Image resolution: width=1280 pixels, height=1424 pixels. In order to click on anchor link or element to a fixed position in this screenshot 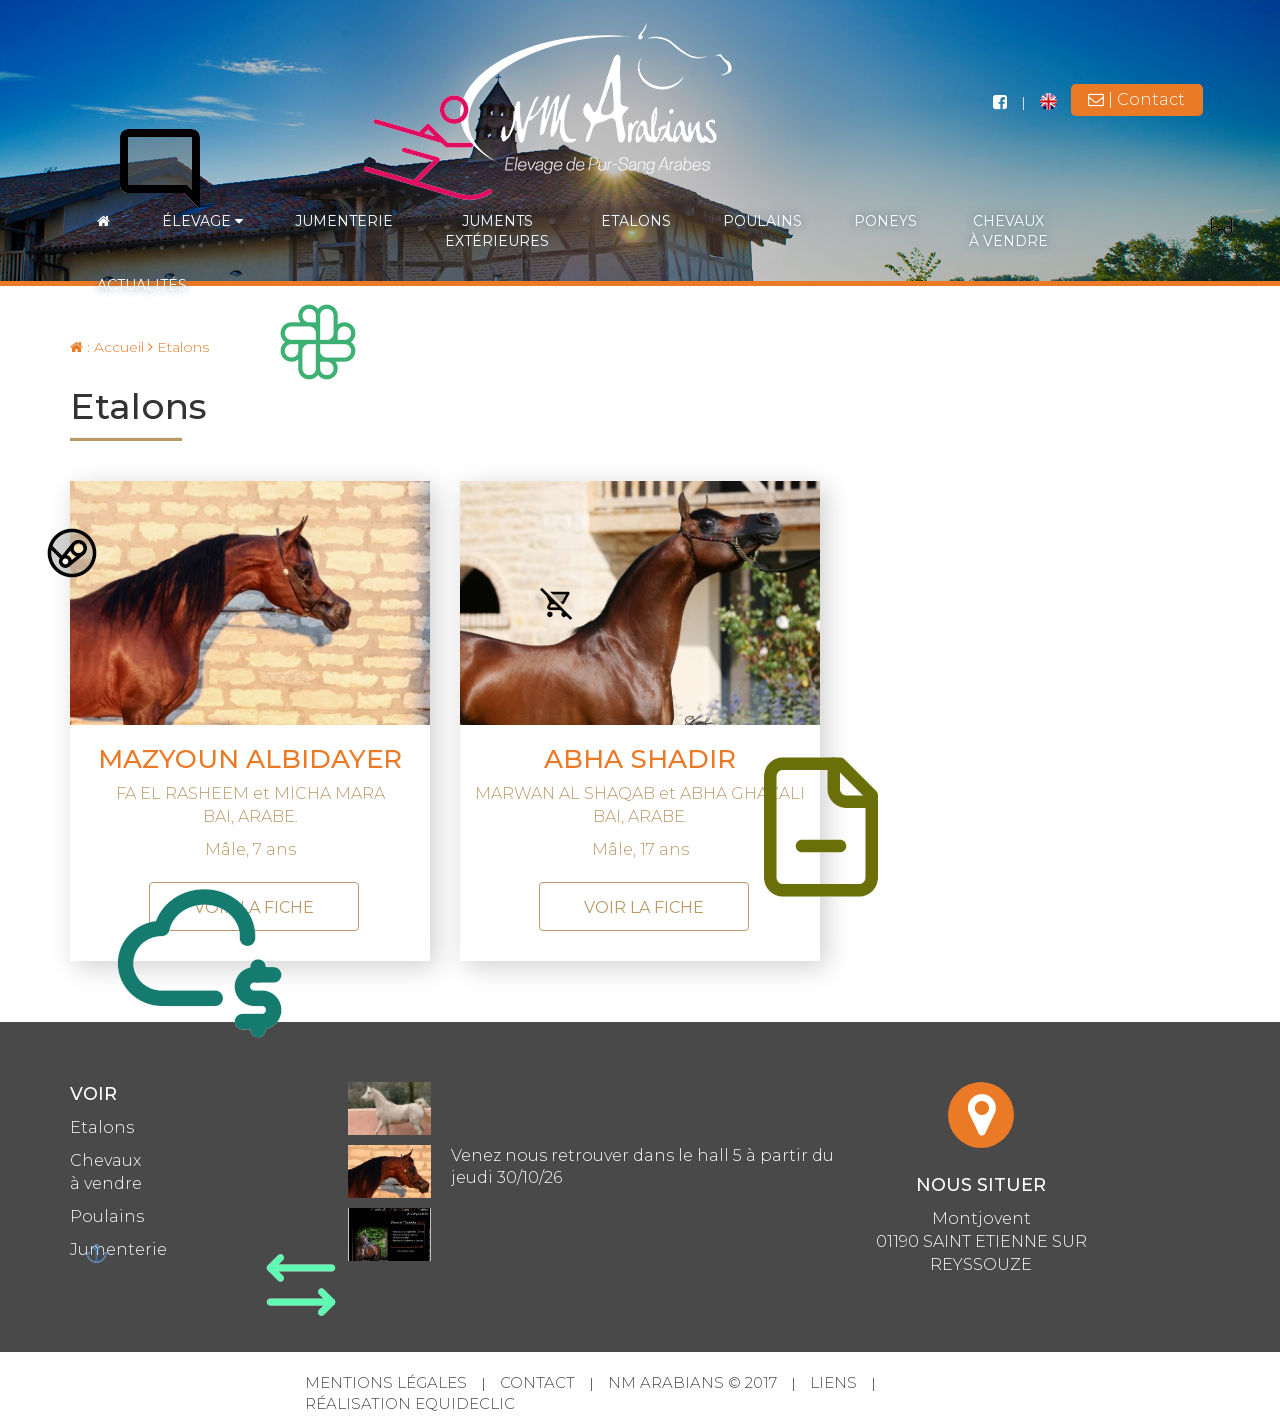, I will do `click(96, 1253)`.